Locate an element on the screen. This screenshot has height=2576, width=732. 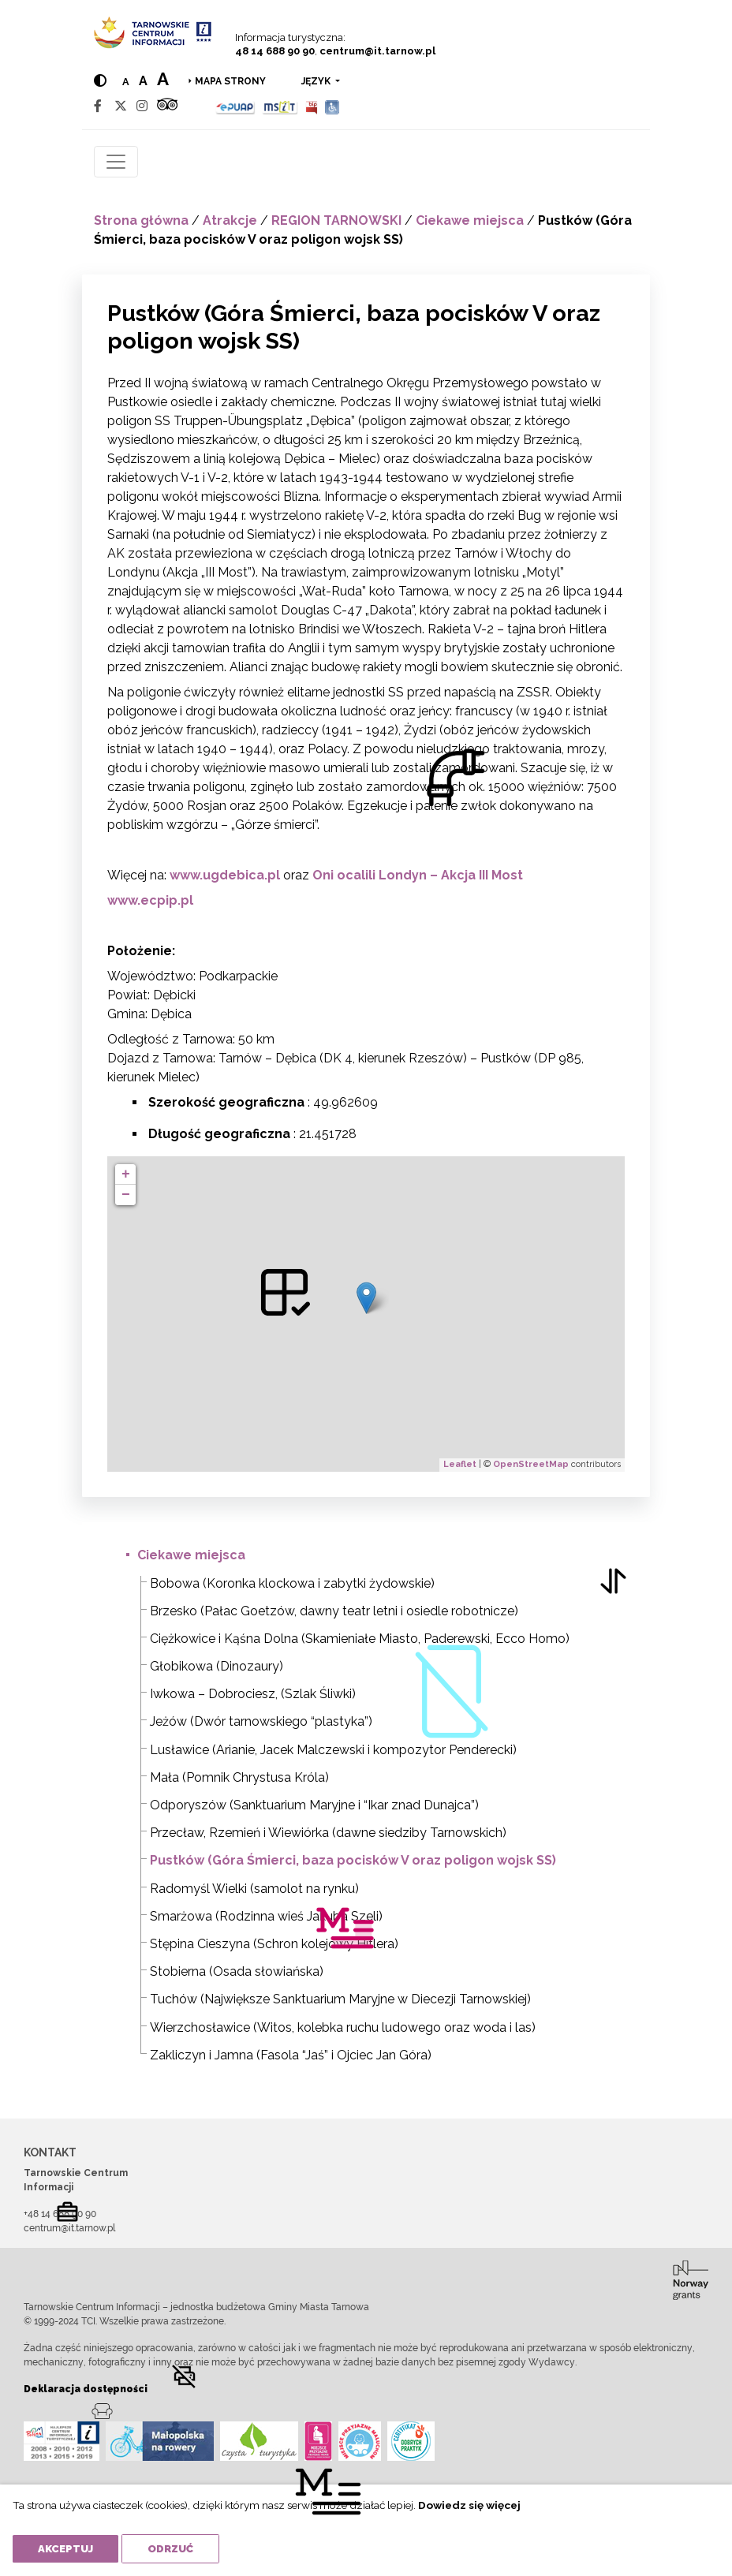
access work or business-related files is located at coordinates (67, 2212).